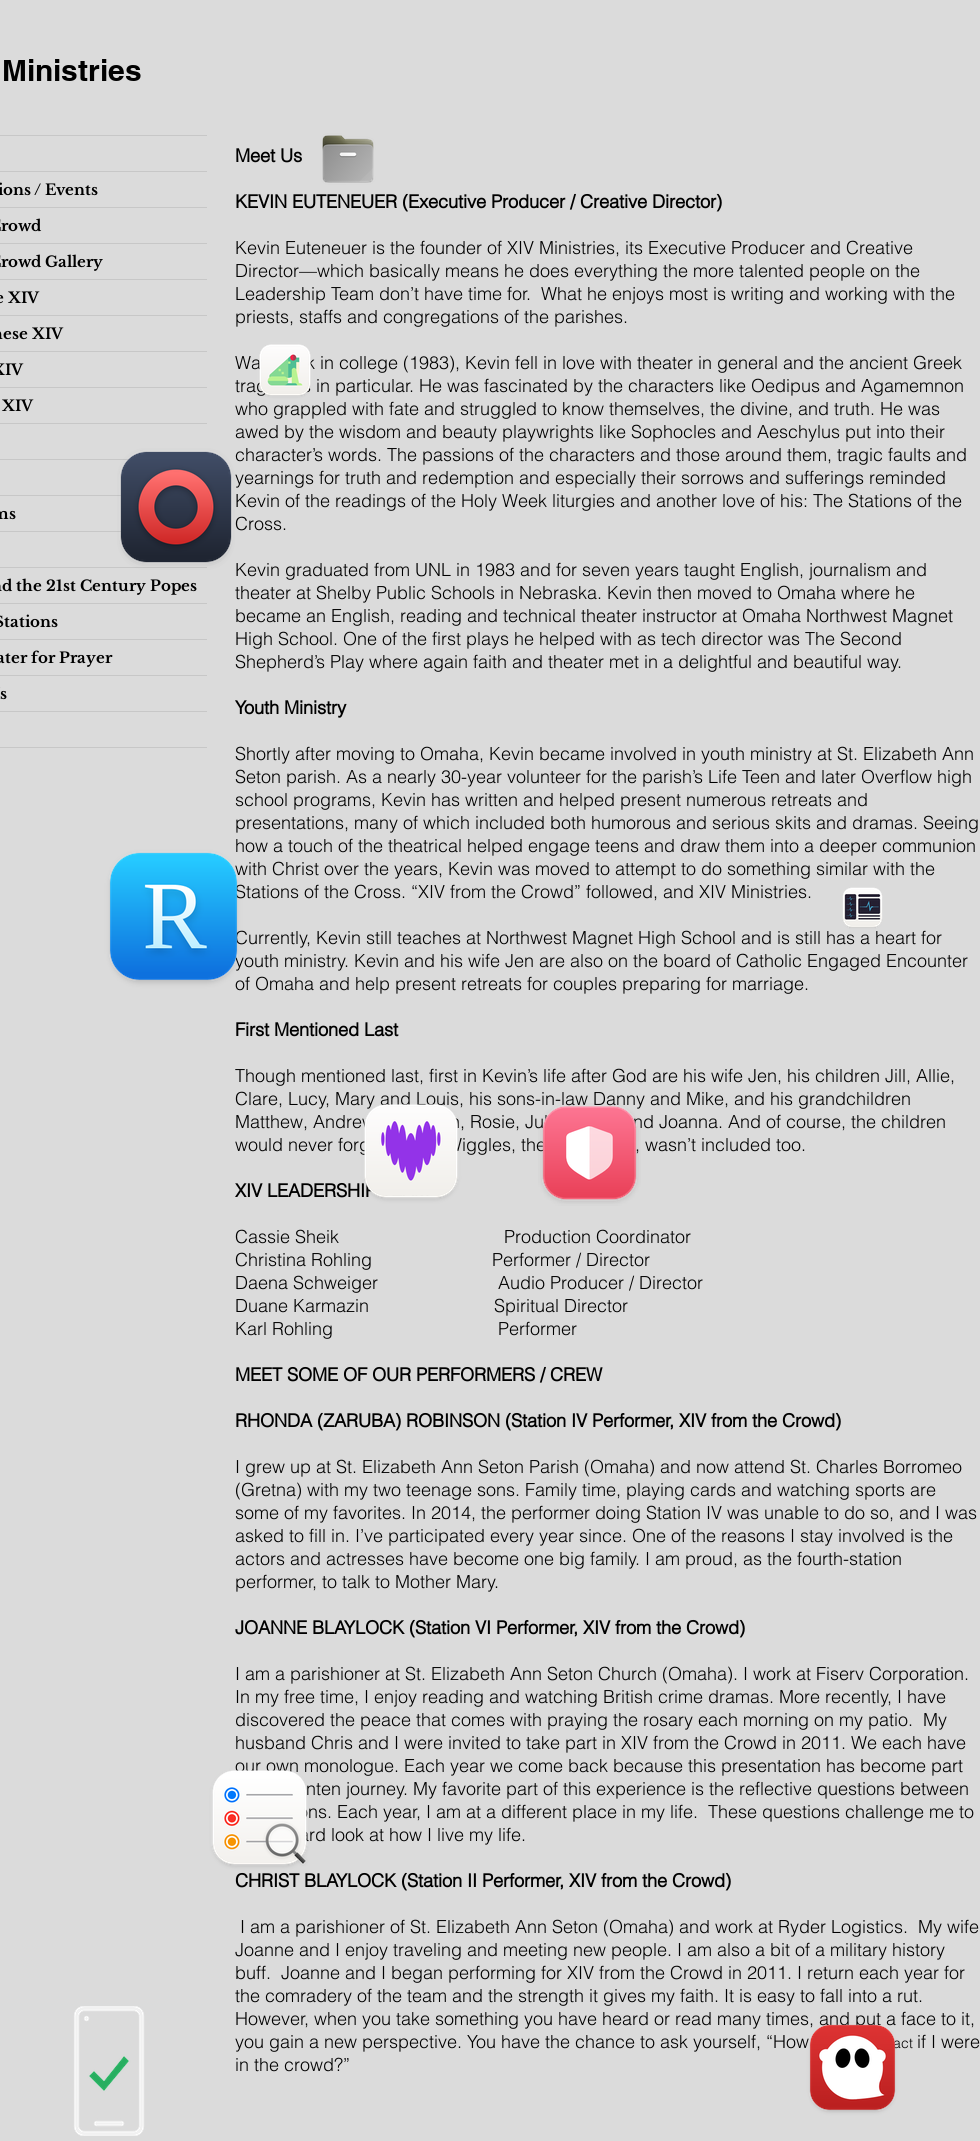 The width and height of the screenshot is (980, 2141). What do you see at coordinates (285, 370) in the screenshot?
I see `open frog text extraction app` at bounding box center [285, 370].